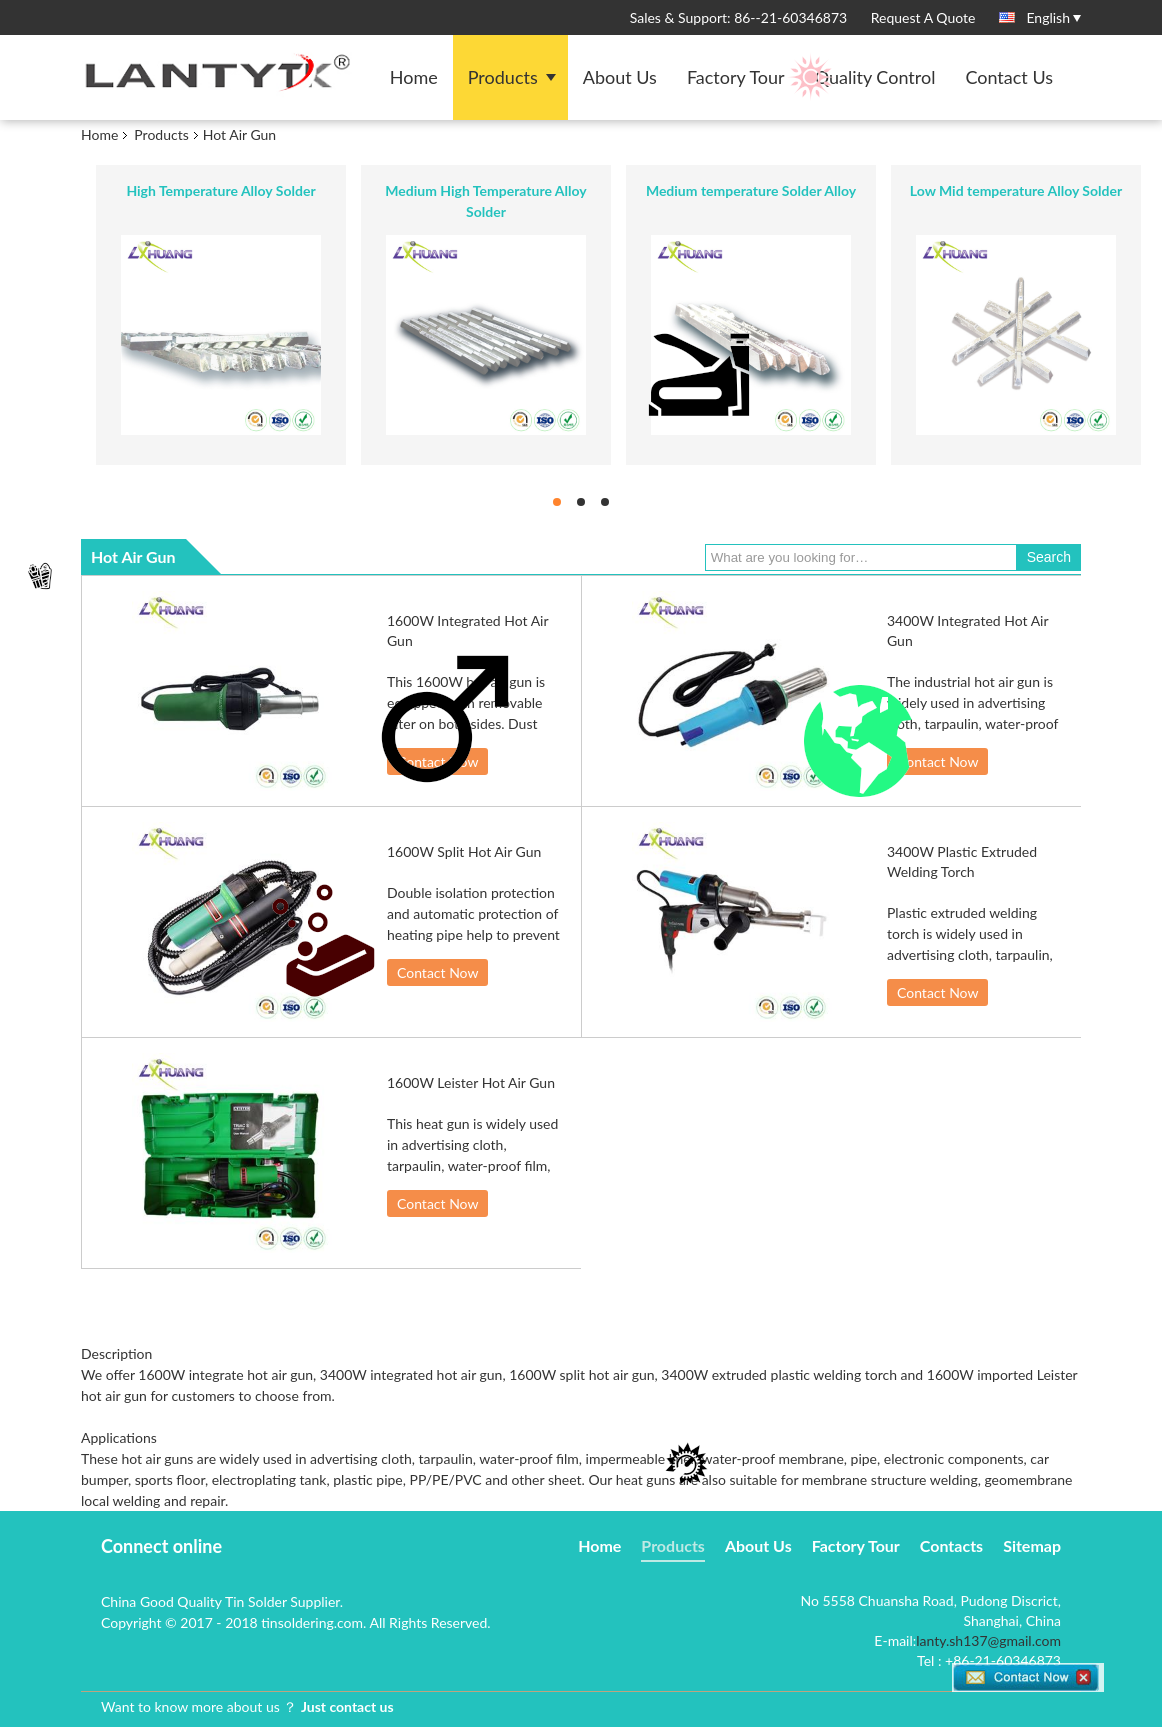  I want to click on use heavy-duty stapler tool, so click(699, 373).